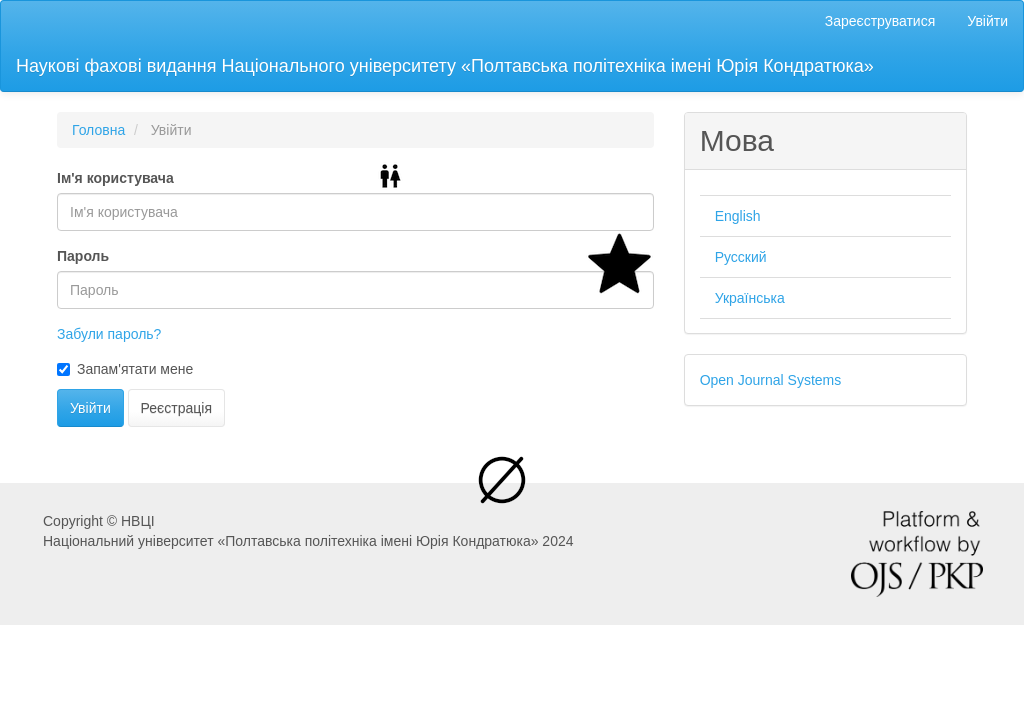 This screenshot has width=1024, height=720. I want to click on add item to favorites, so click(619, 264).